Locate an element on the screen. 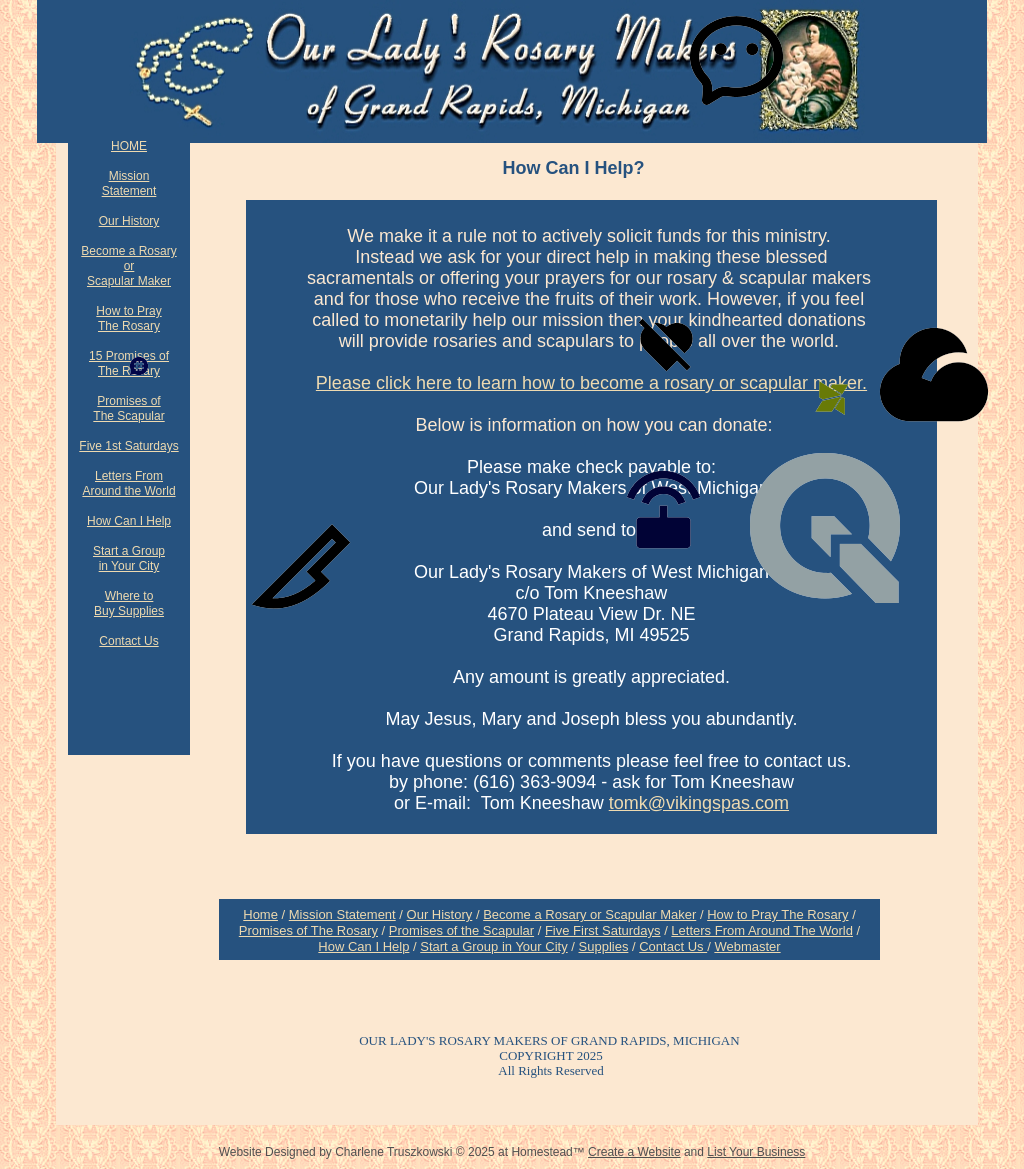  dislike or remove from favorites is located at coordinates (666, 346).